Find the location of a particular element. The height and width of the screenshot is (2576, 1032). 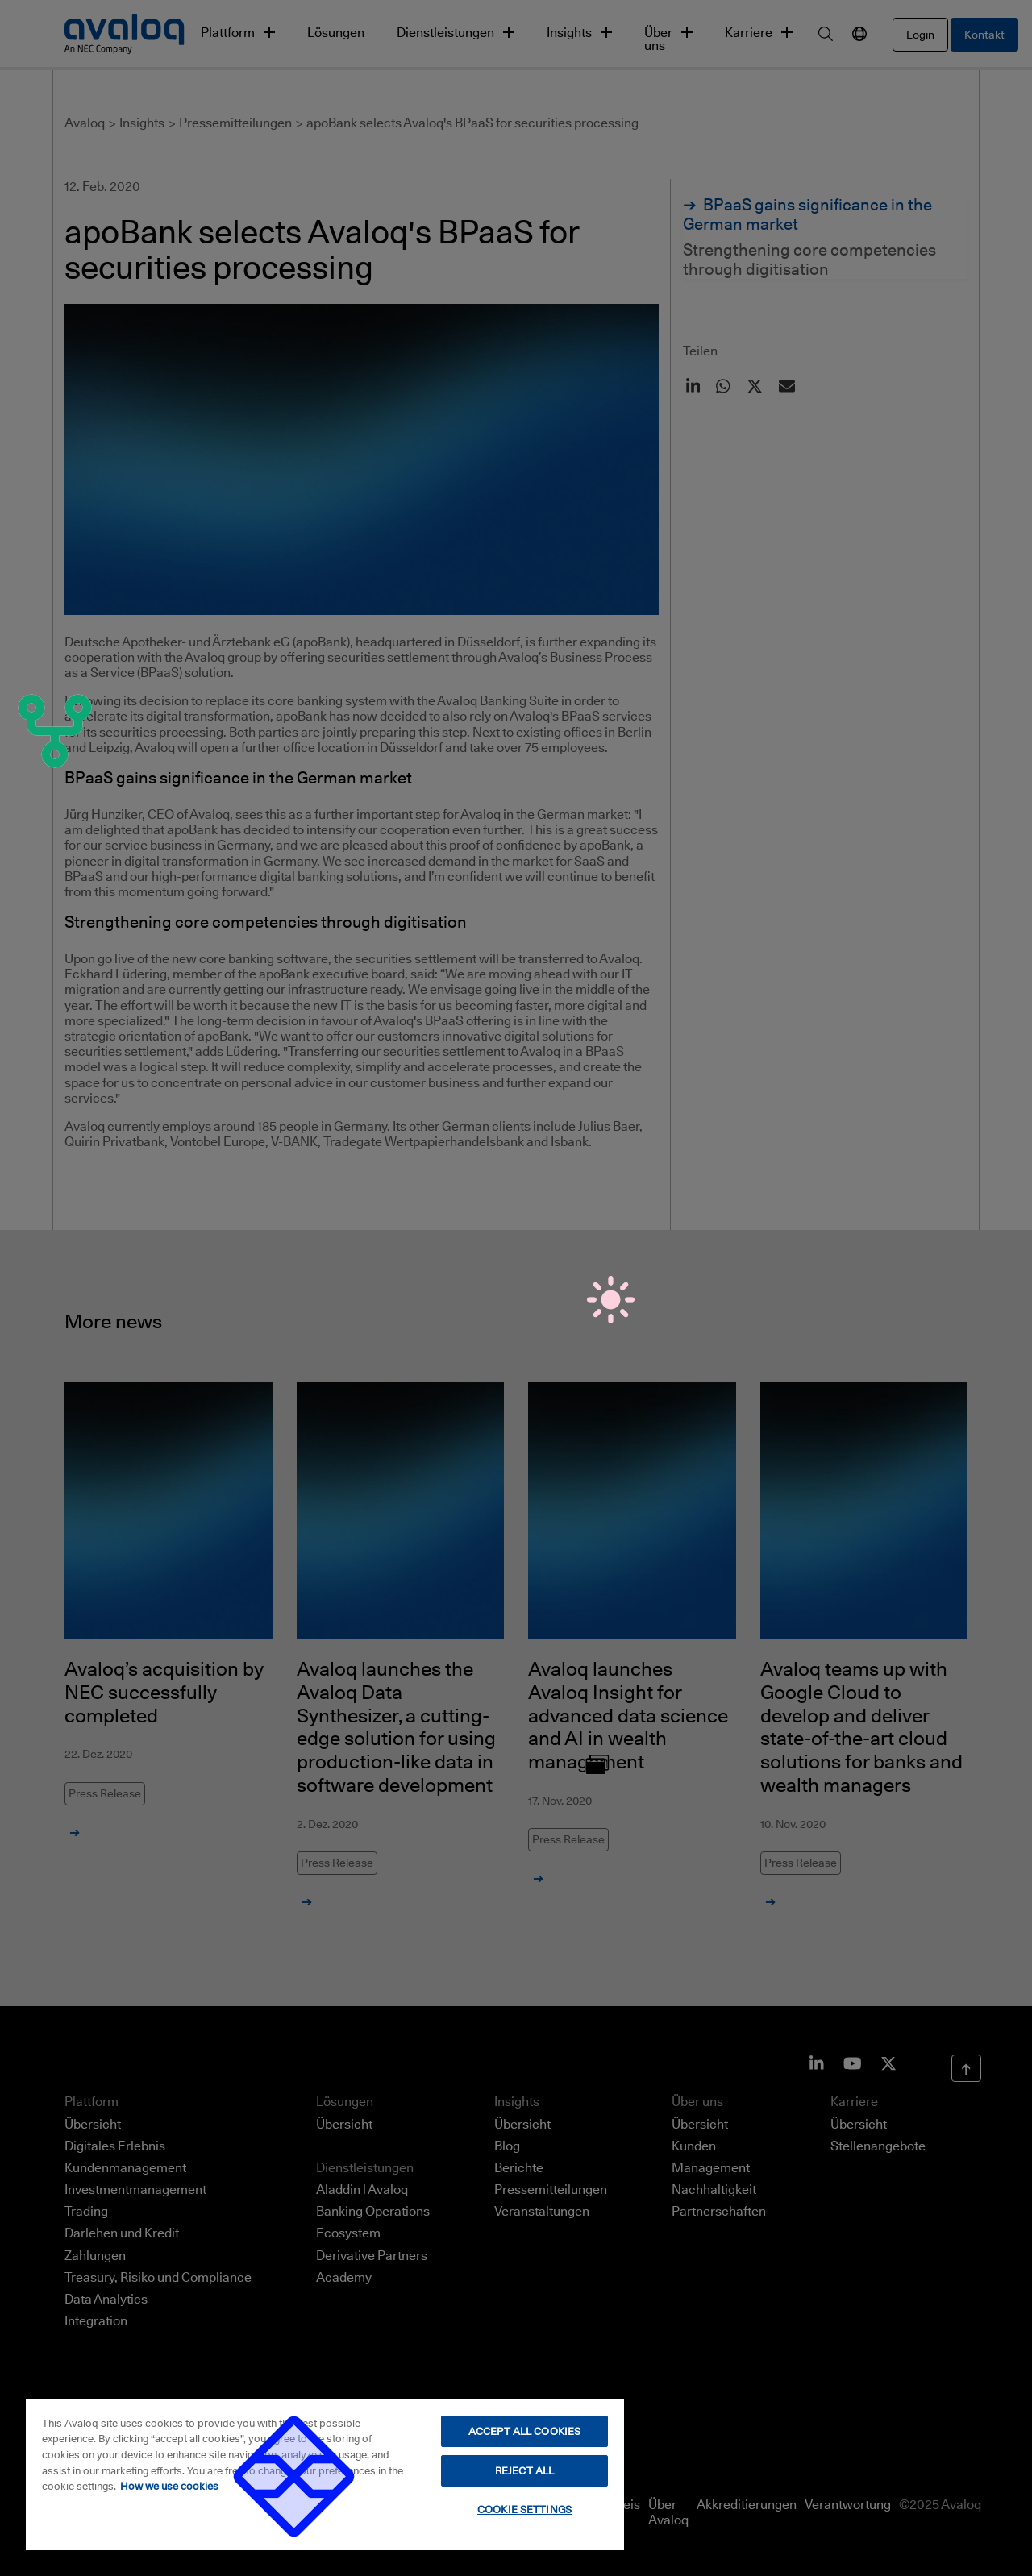

pay or receive money via pix is located at coordinates (293, 2476).